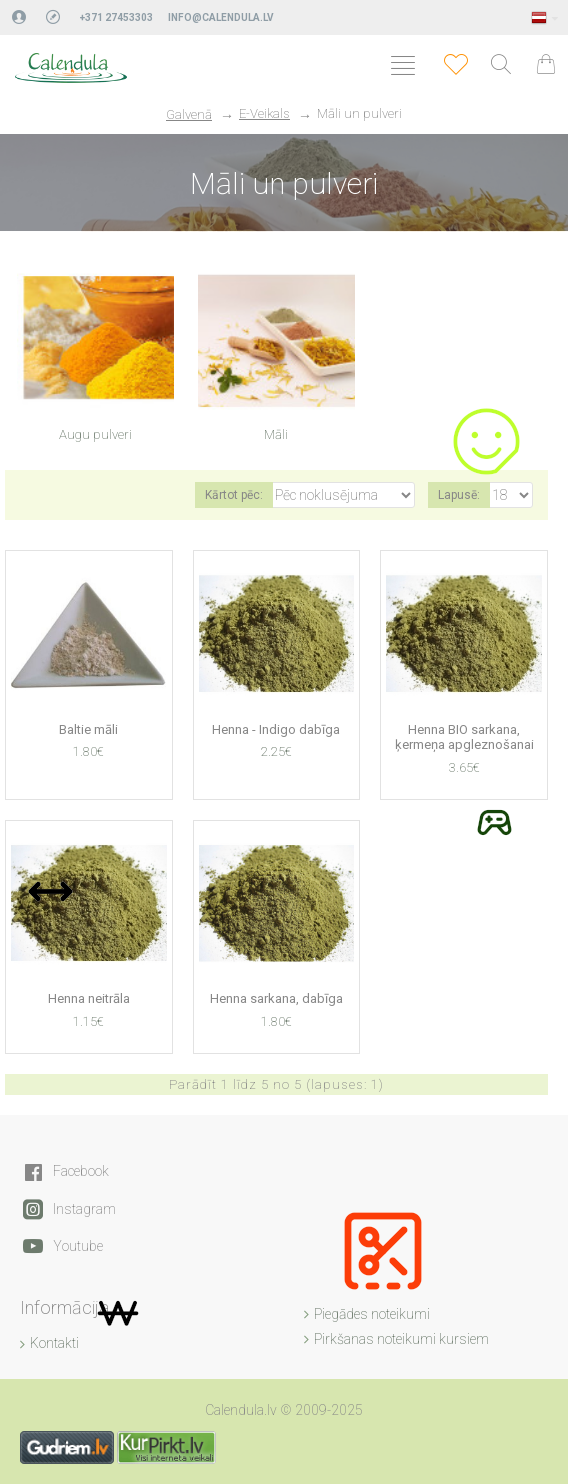 This screenshot has height=1484, width=568. What do you see at coordinates (486, 441) in the screenshot?
I see `add a sticker to your message` at bounding box center [486, 441].